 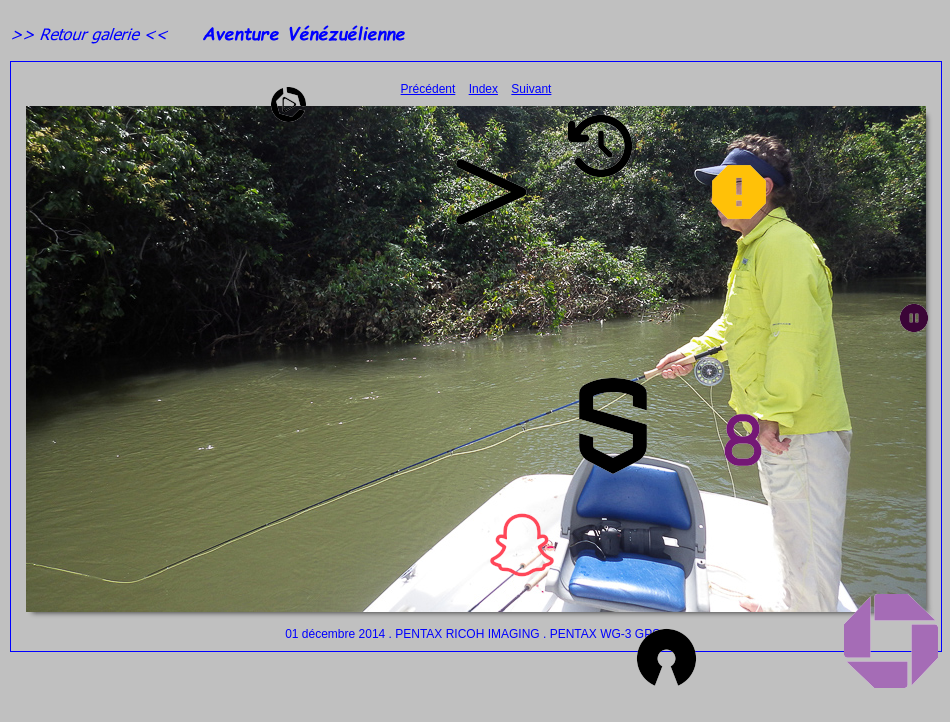 What do you see at coordinates (666, 658) in the screenshot?
I see `indicates open-source software or project` at bounding box center [666, 658].